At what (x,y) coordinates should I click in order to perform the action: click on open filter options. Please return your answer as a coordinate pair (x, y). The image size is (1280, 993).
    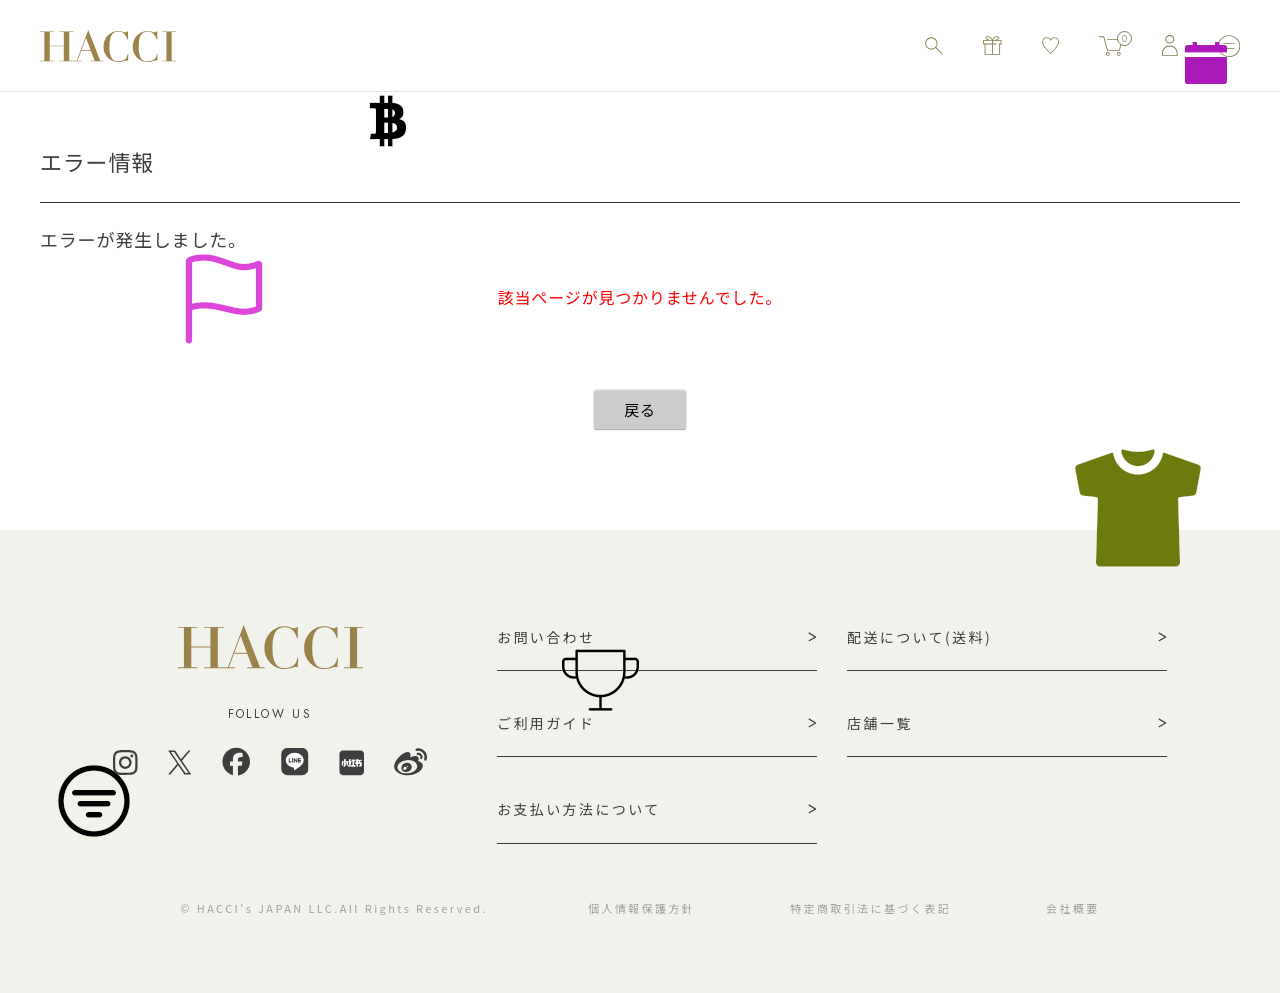
    Looking at the image, I should click on (94, 801).